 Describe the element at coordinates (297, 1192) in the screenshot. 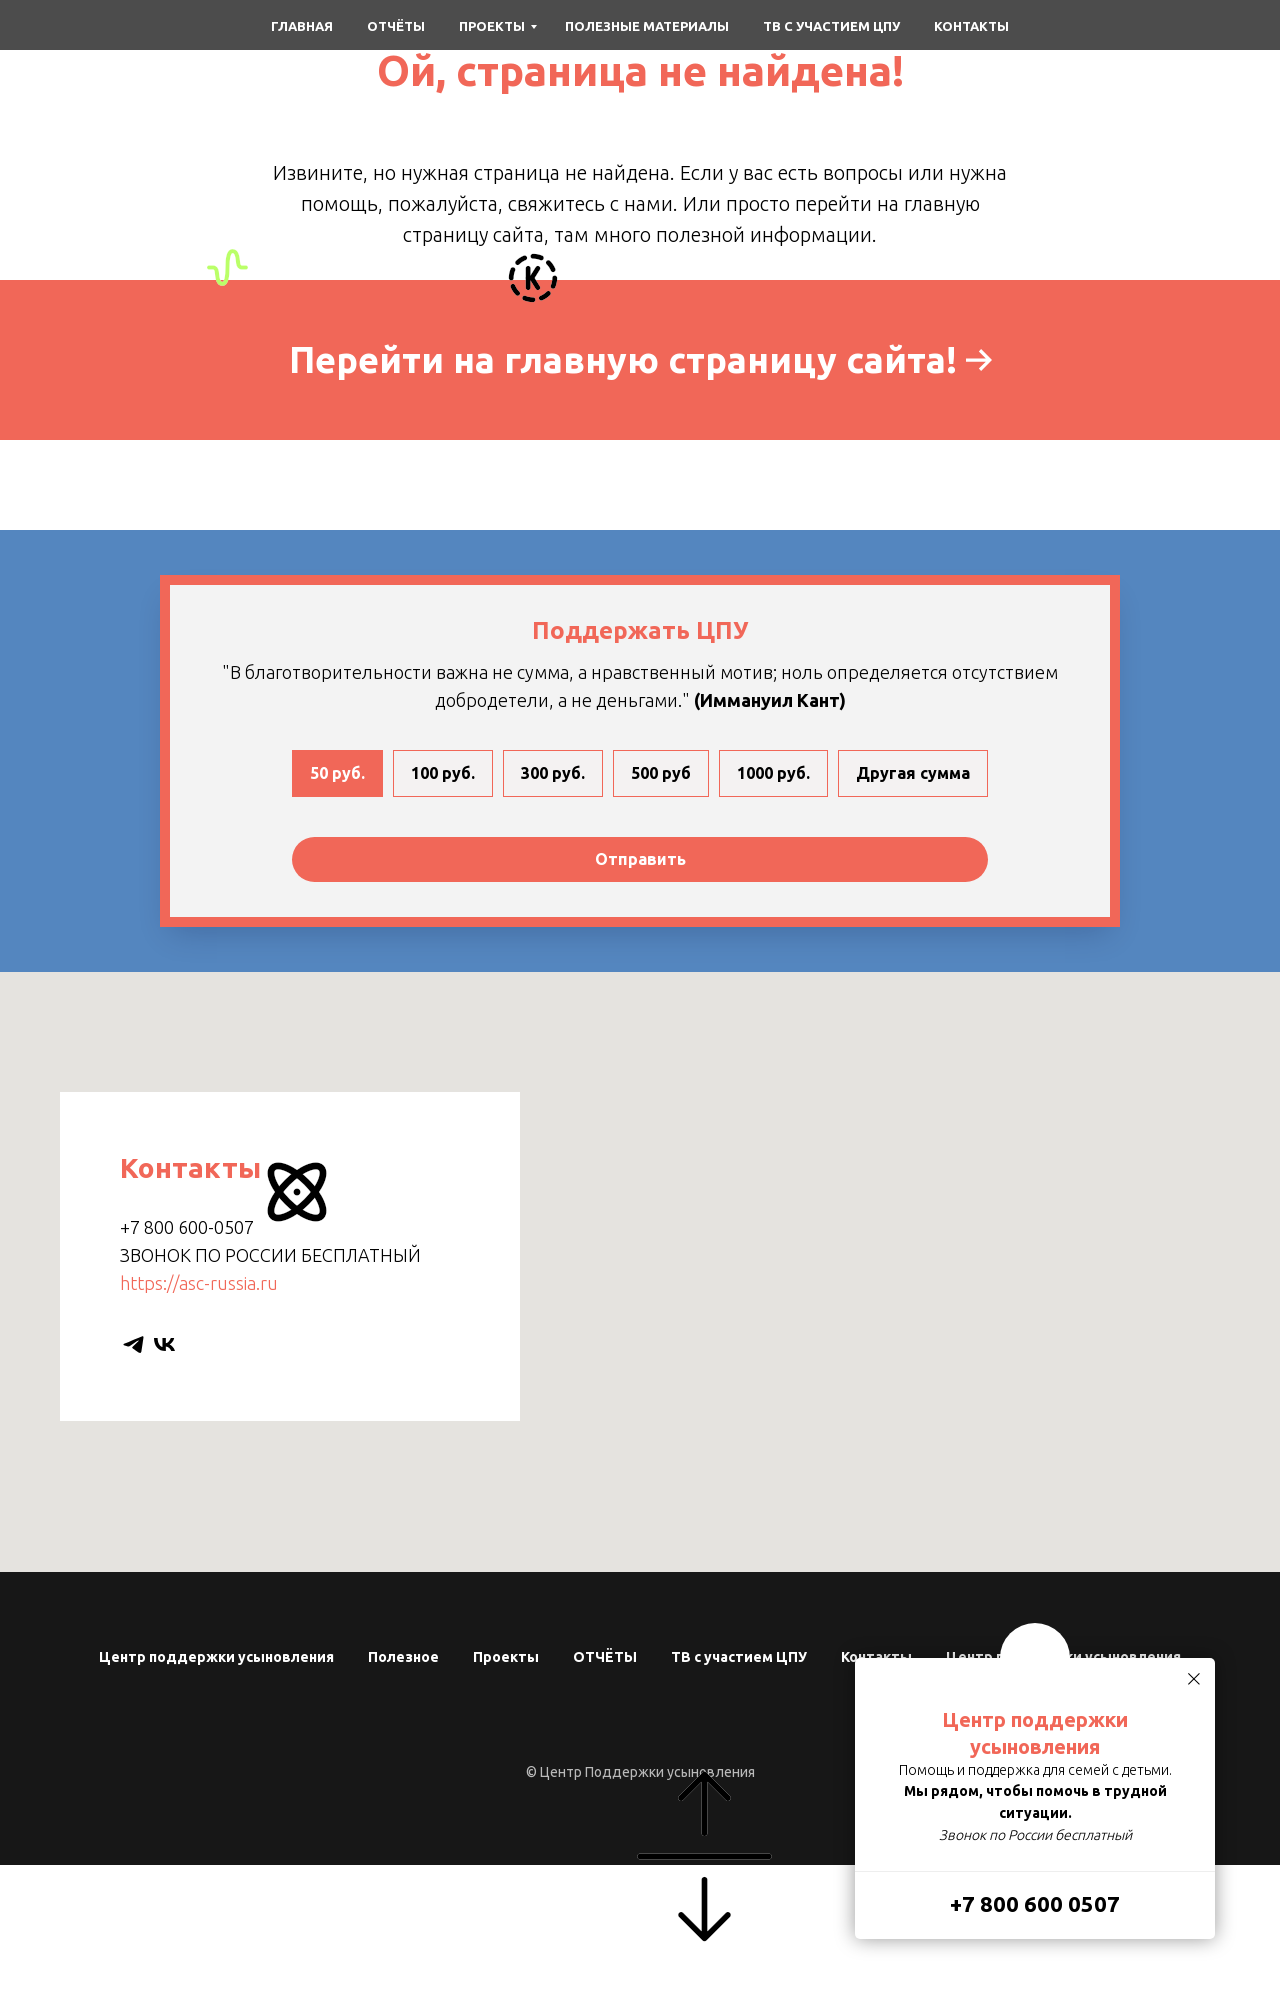

I see `access science or chemistry tools` at that location.